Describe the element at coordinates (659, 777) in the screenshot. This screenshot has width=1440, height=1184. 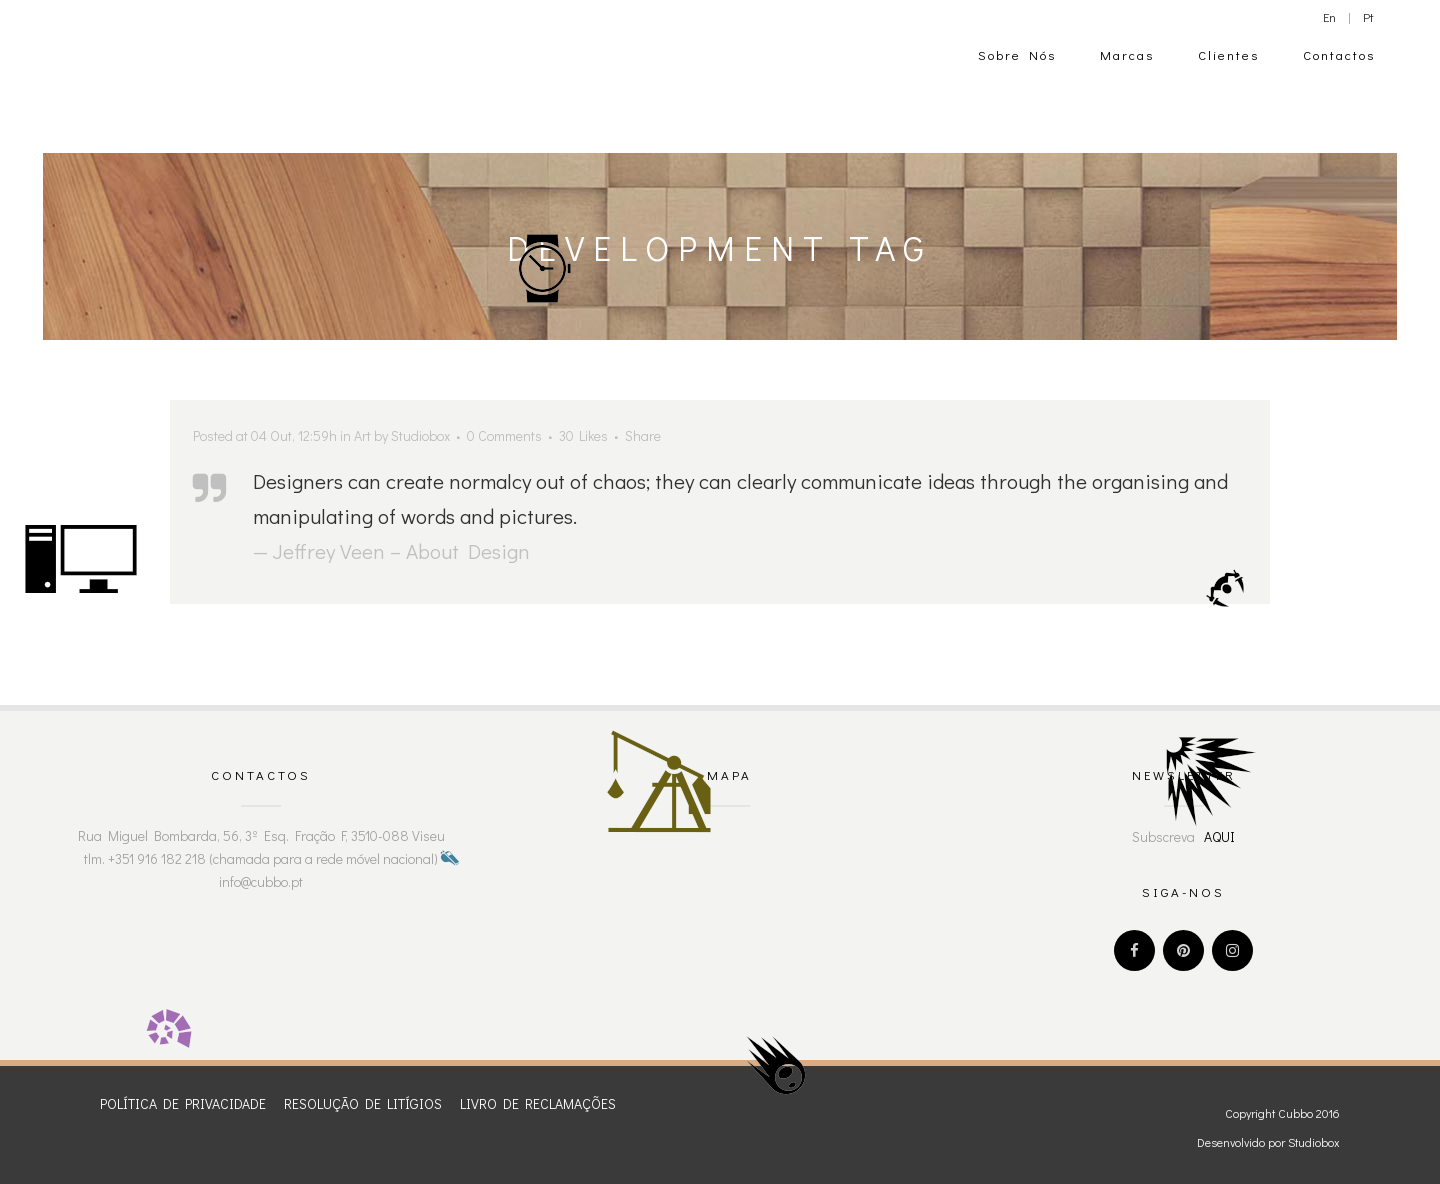
I see `launch projectile or siege weapon in game` at that location.